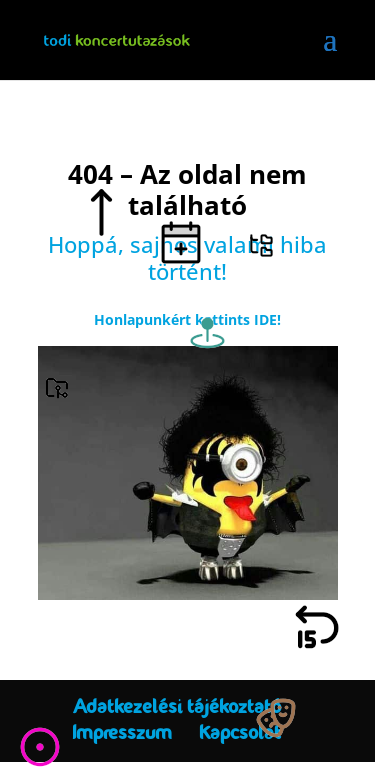  I want to click on add a new event to your calendar, so click(181, 244).